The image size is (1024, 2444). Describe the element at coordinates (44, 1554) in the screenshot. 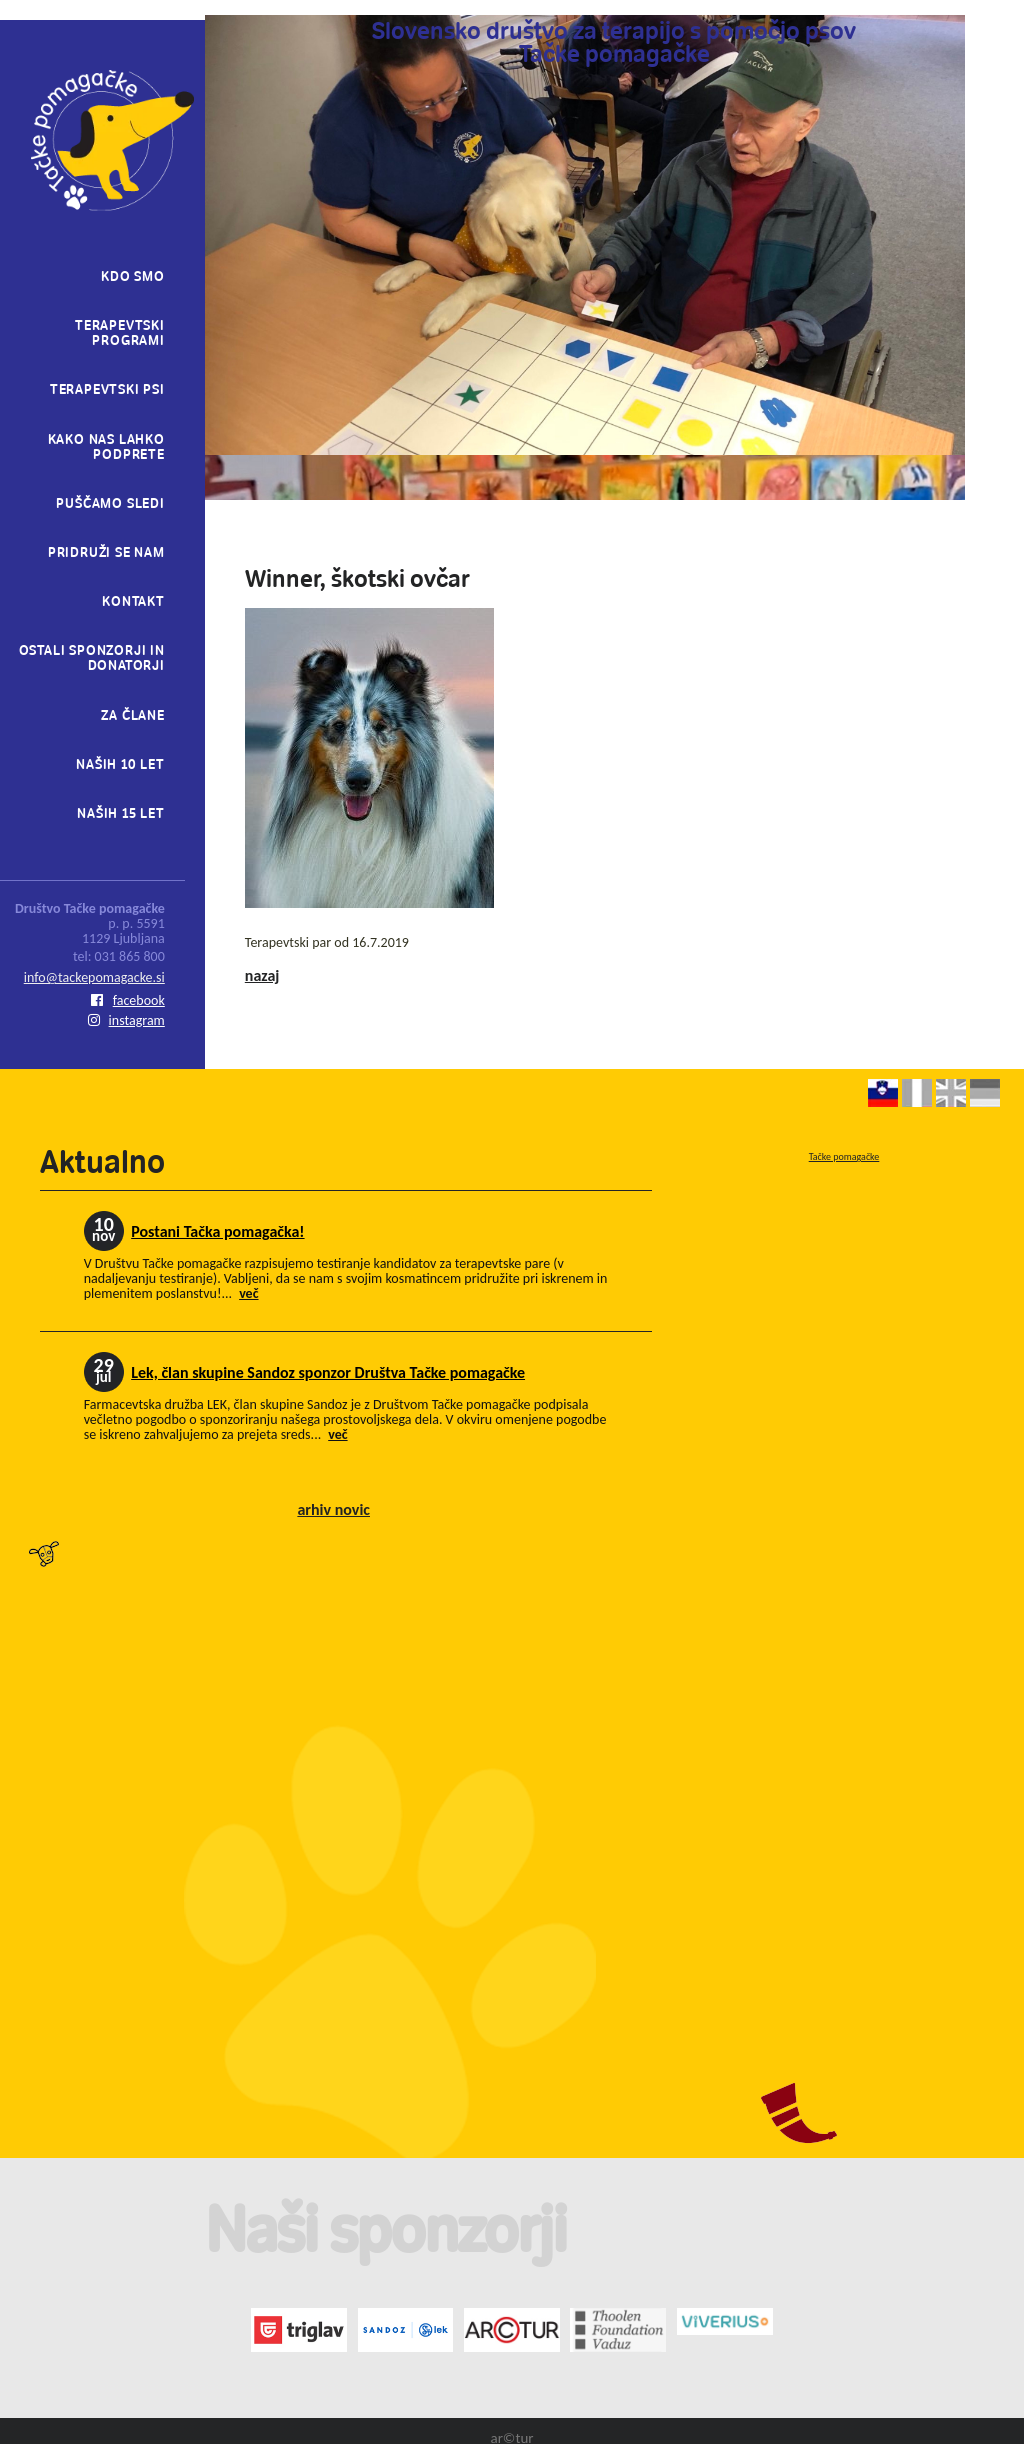

I see `visit tindie marketplace` at that location.